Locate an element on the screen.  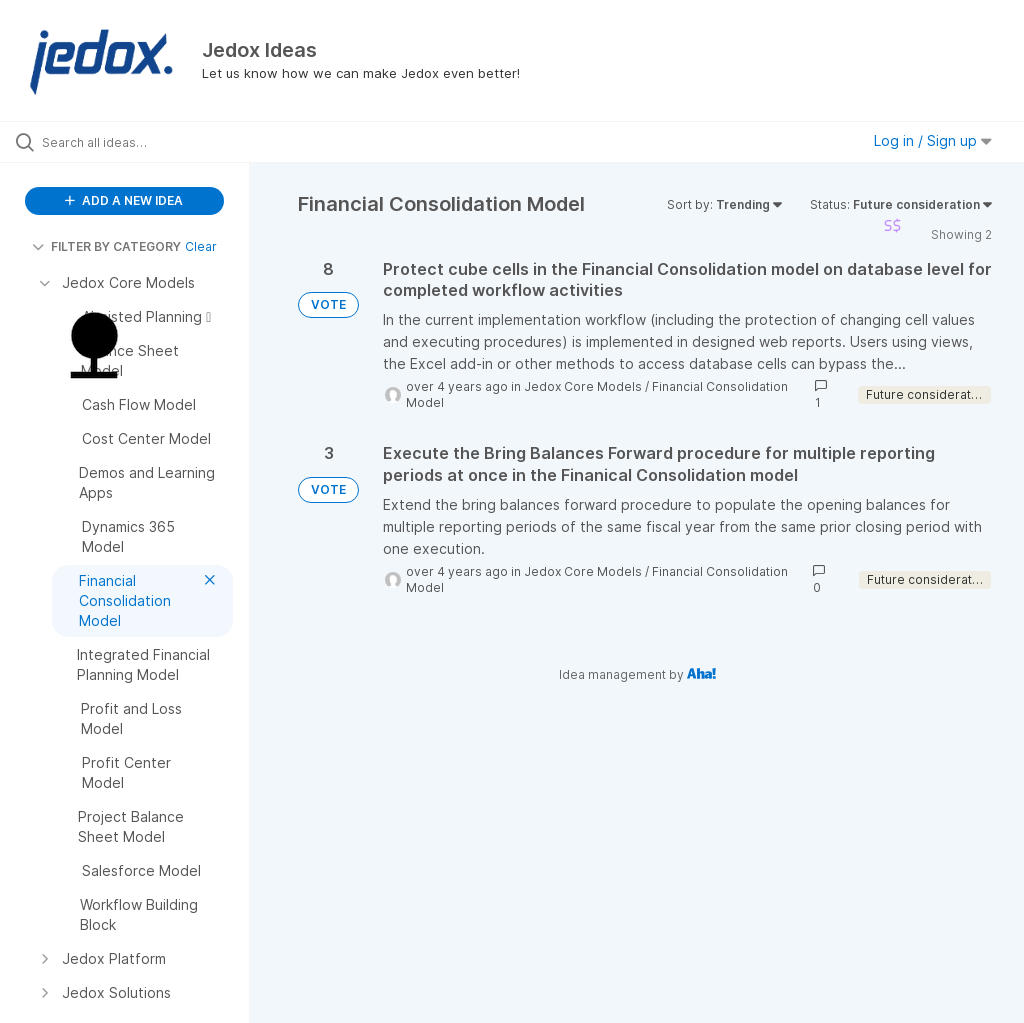
indicates singapore dollar currency is located at coordinates (892, 225).